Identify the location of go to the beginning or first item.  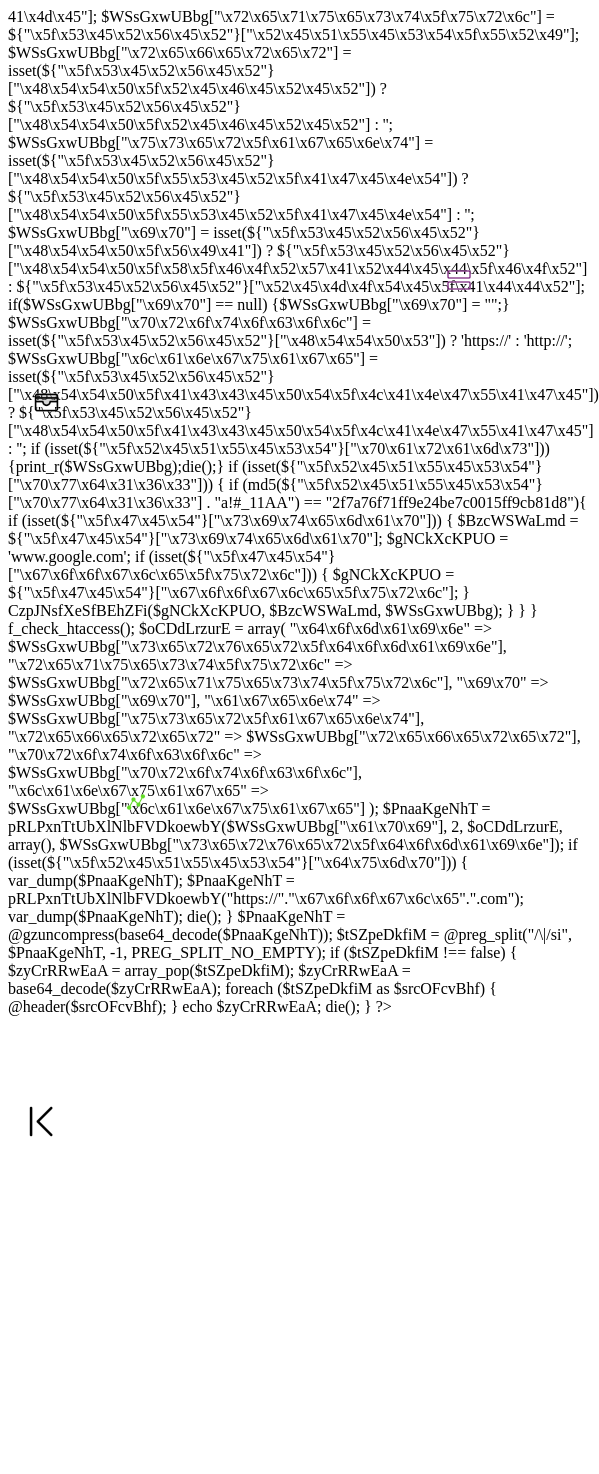
(40, 1121).